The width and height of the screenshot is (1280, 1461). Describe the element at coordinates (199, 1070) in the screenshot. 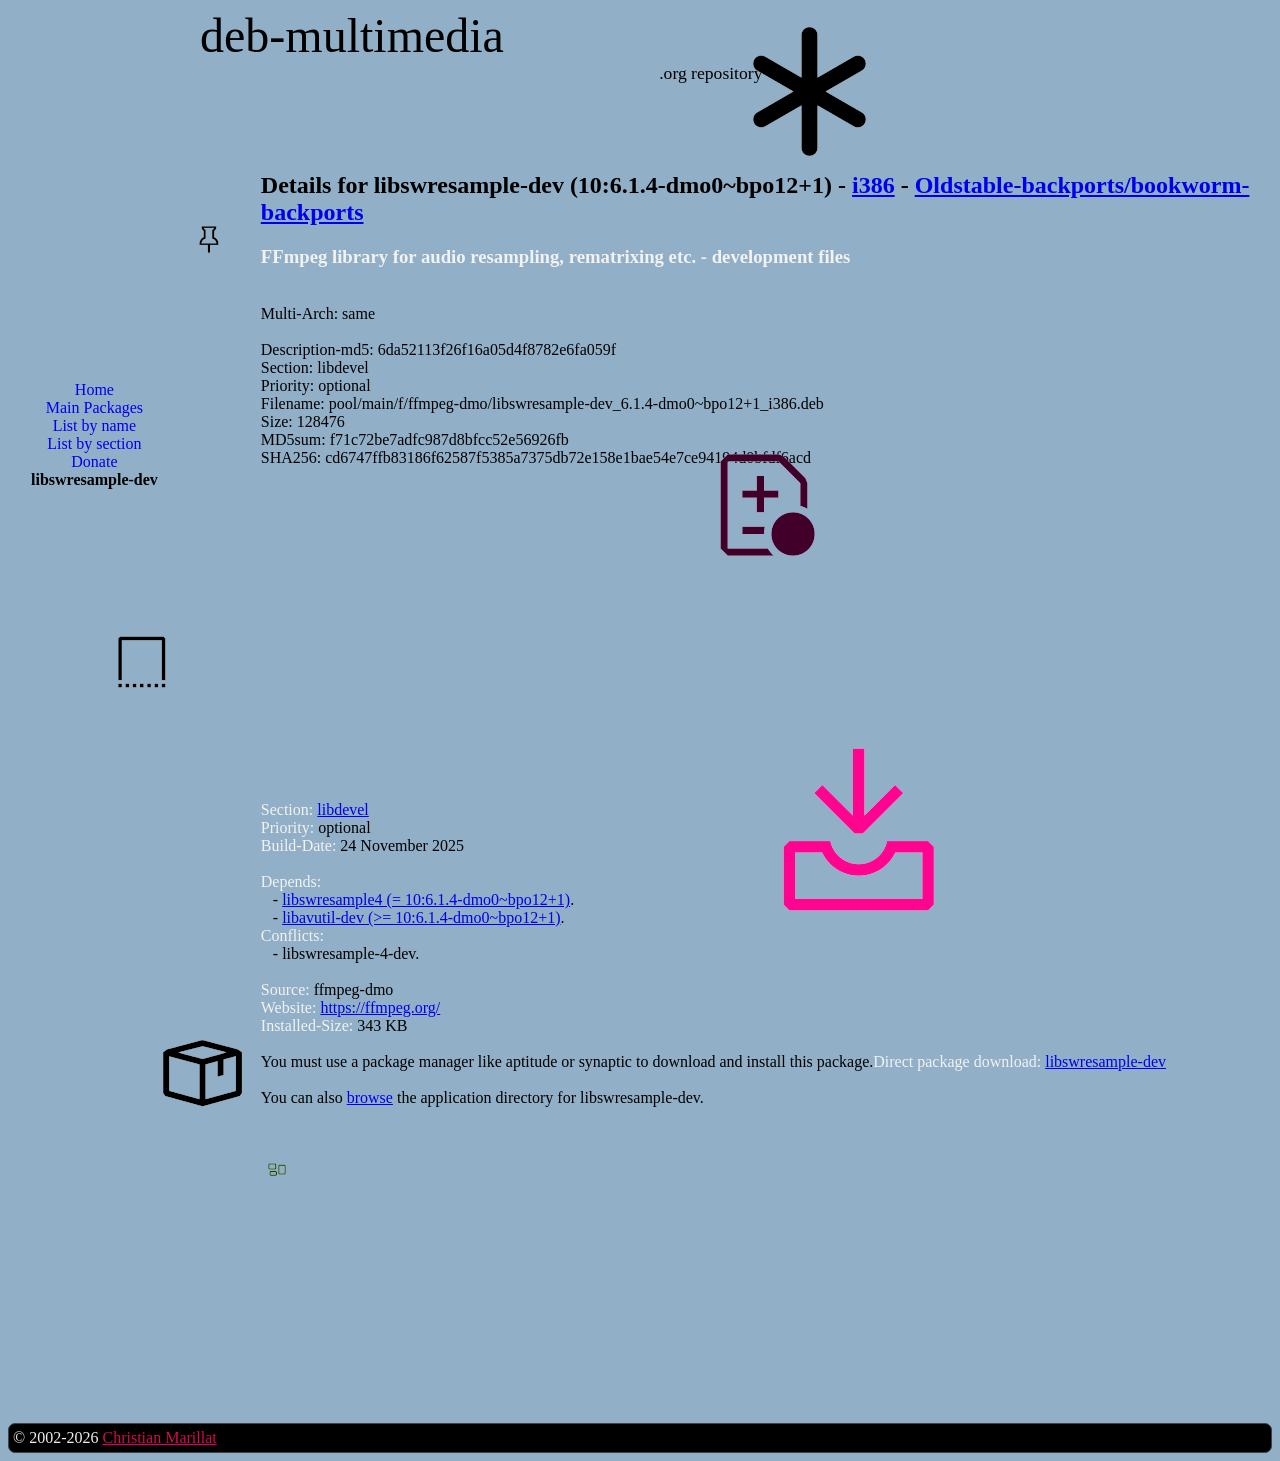

I see `view package or module contents` at that location.